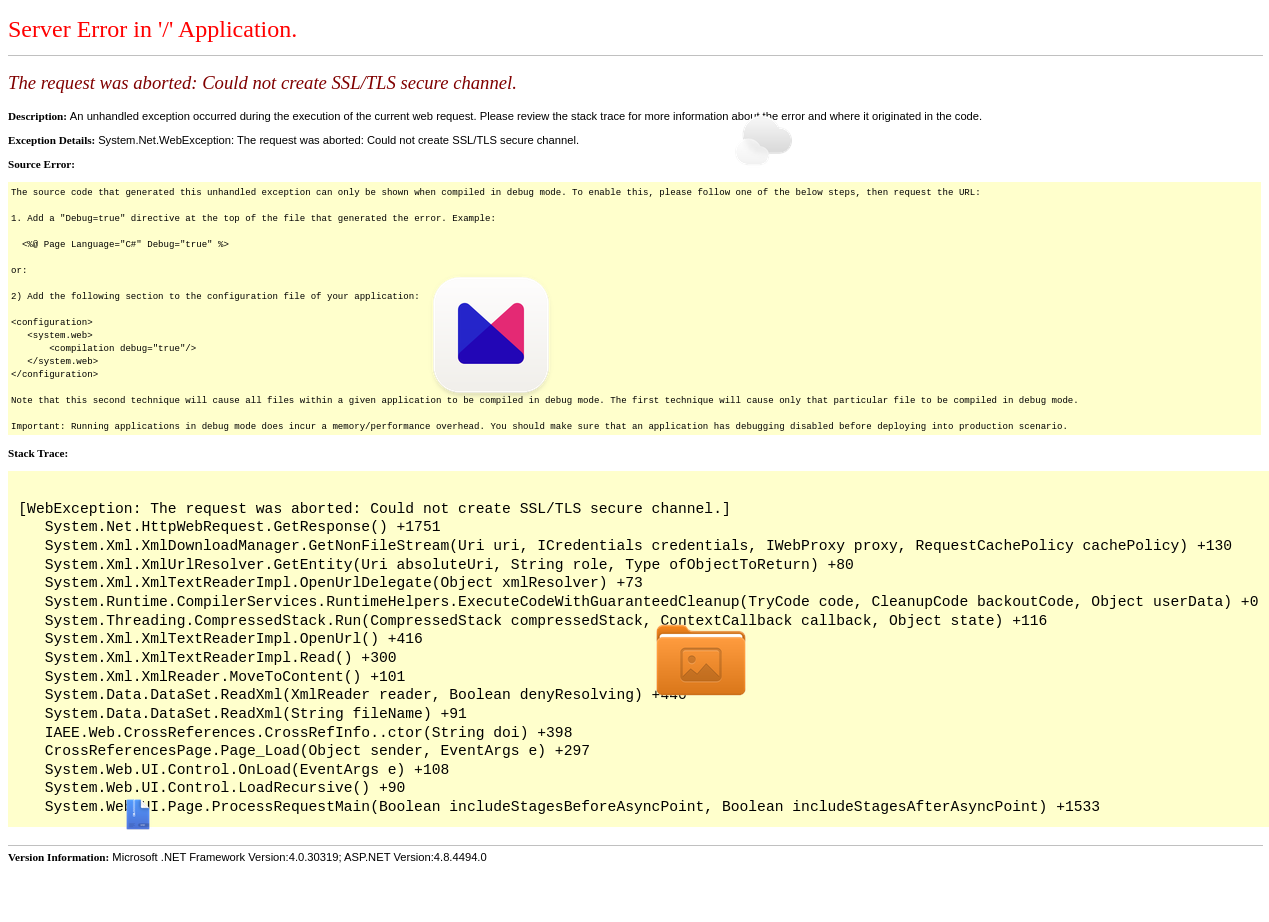  Describe the element at coordinates (138, 815) in the screenshot. I see `a virtualbox virtual hard disk file` at that location.